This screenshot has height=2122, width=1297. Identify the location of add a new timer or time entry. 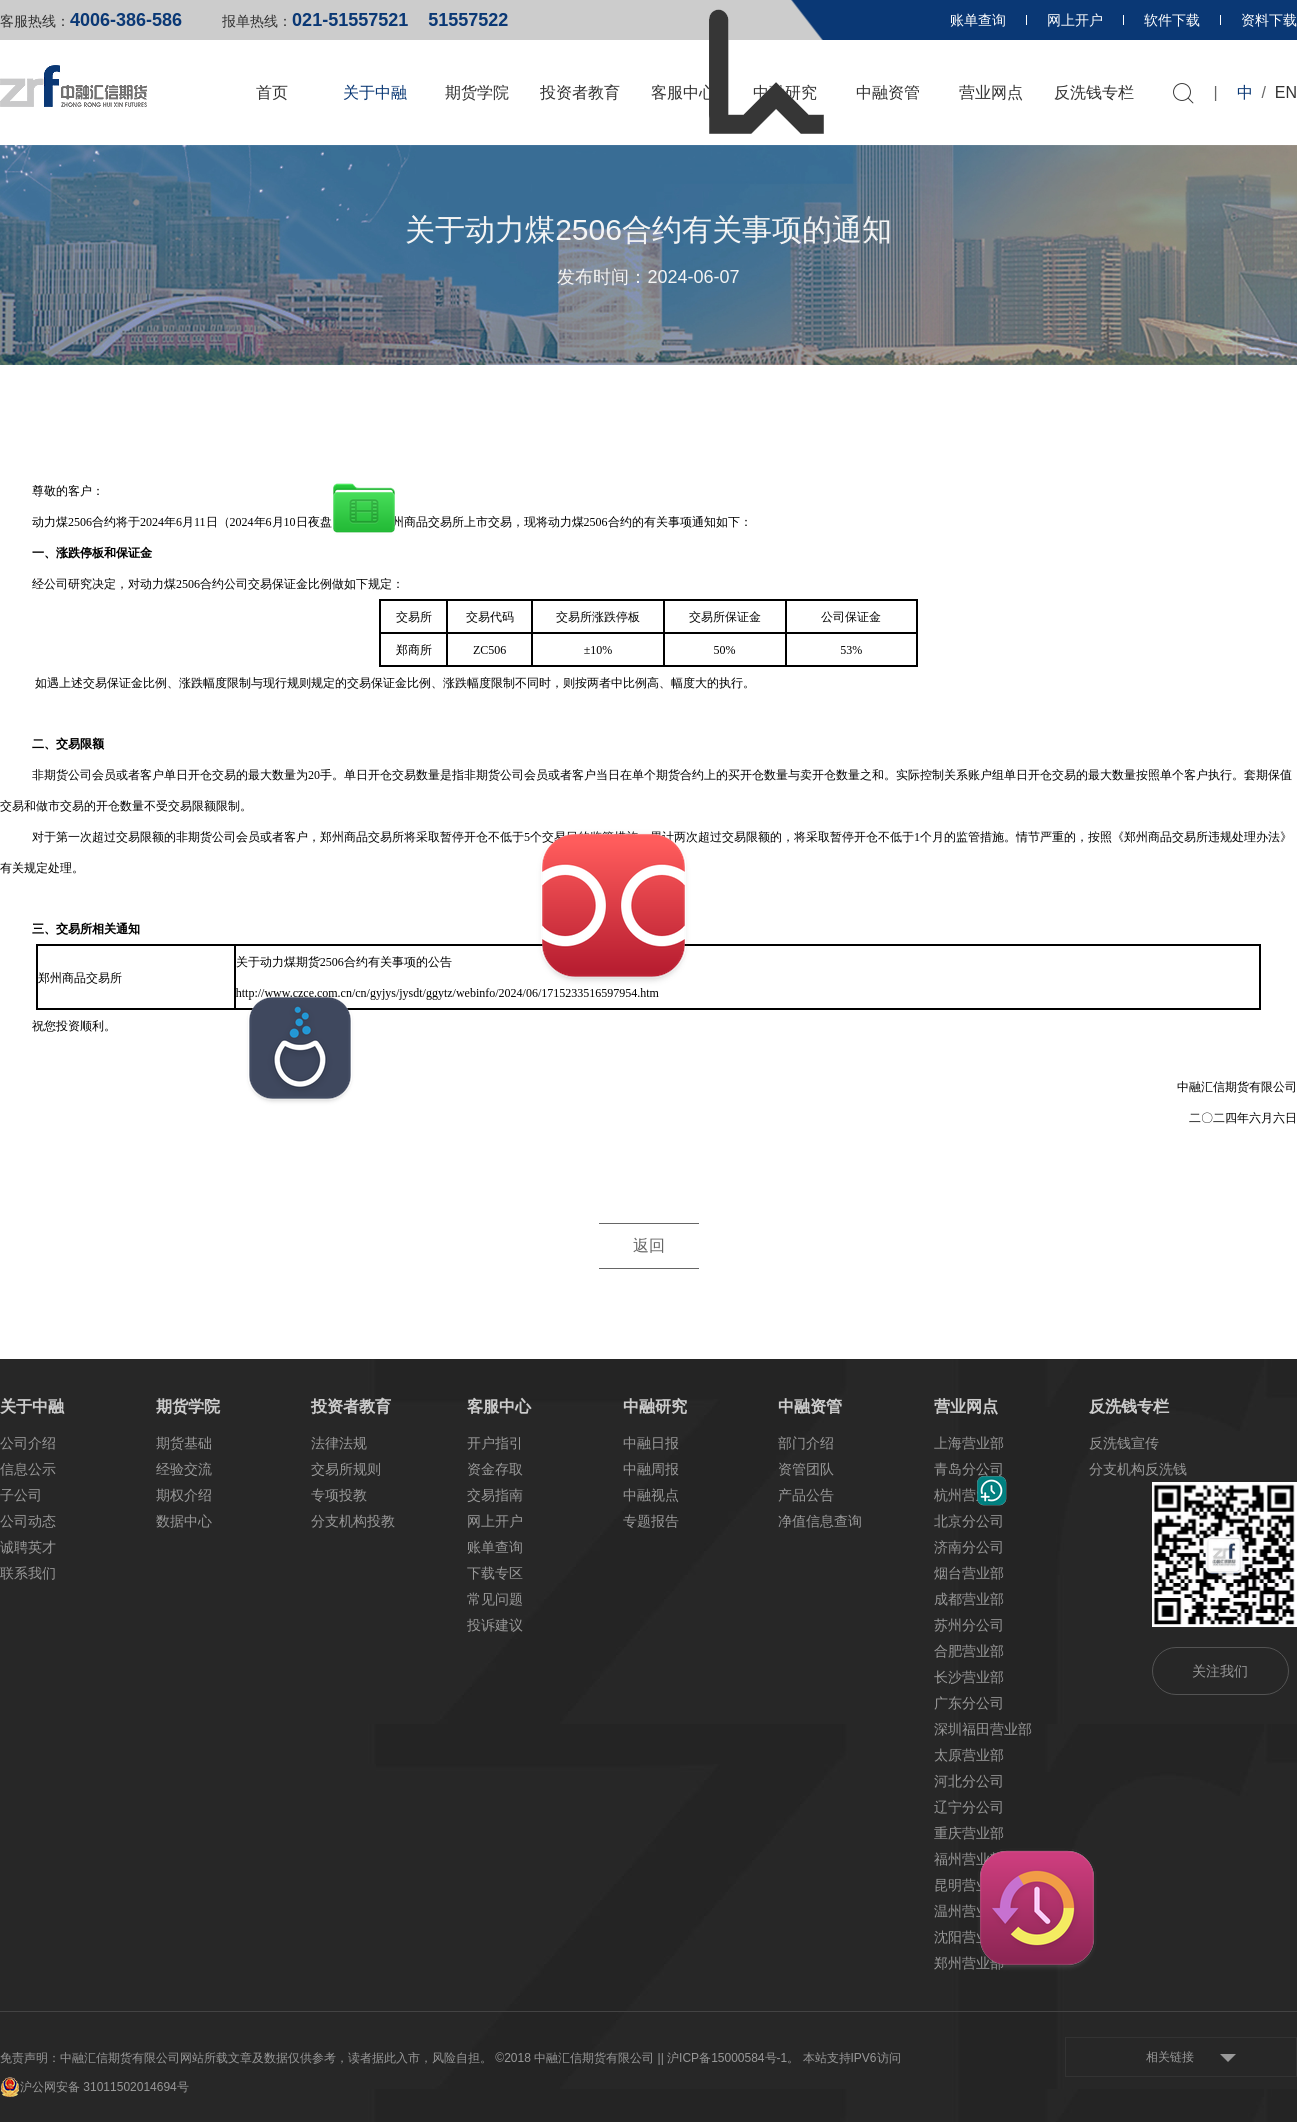
(991, 1490).